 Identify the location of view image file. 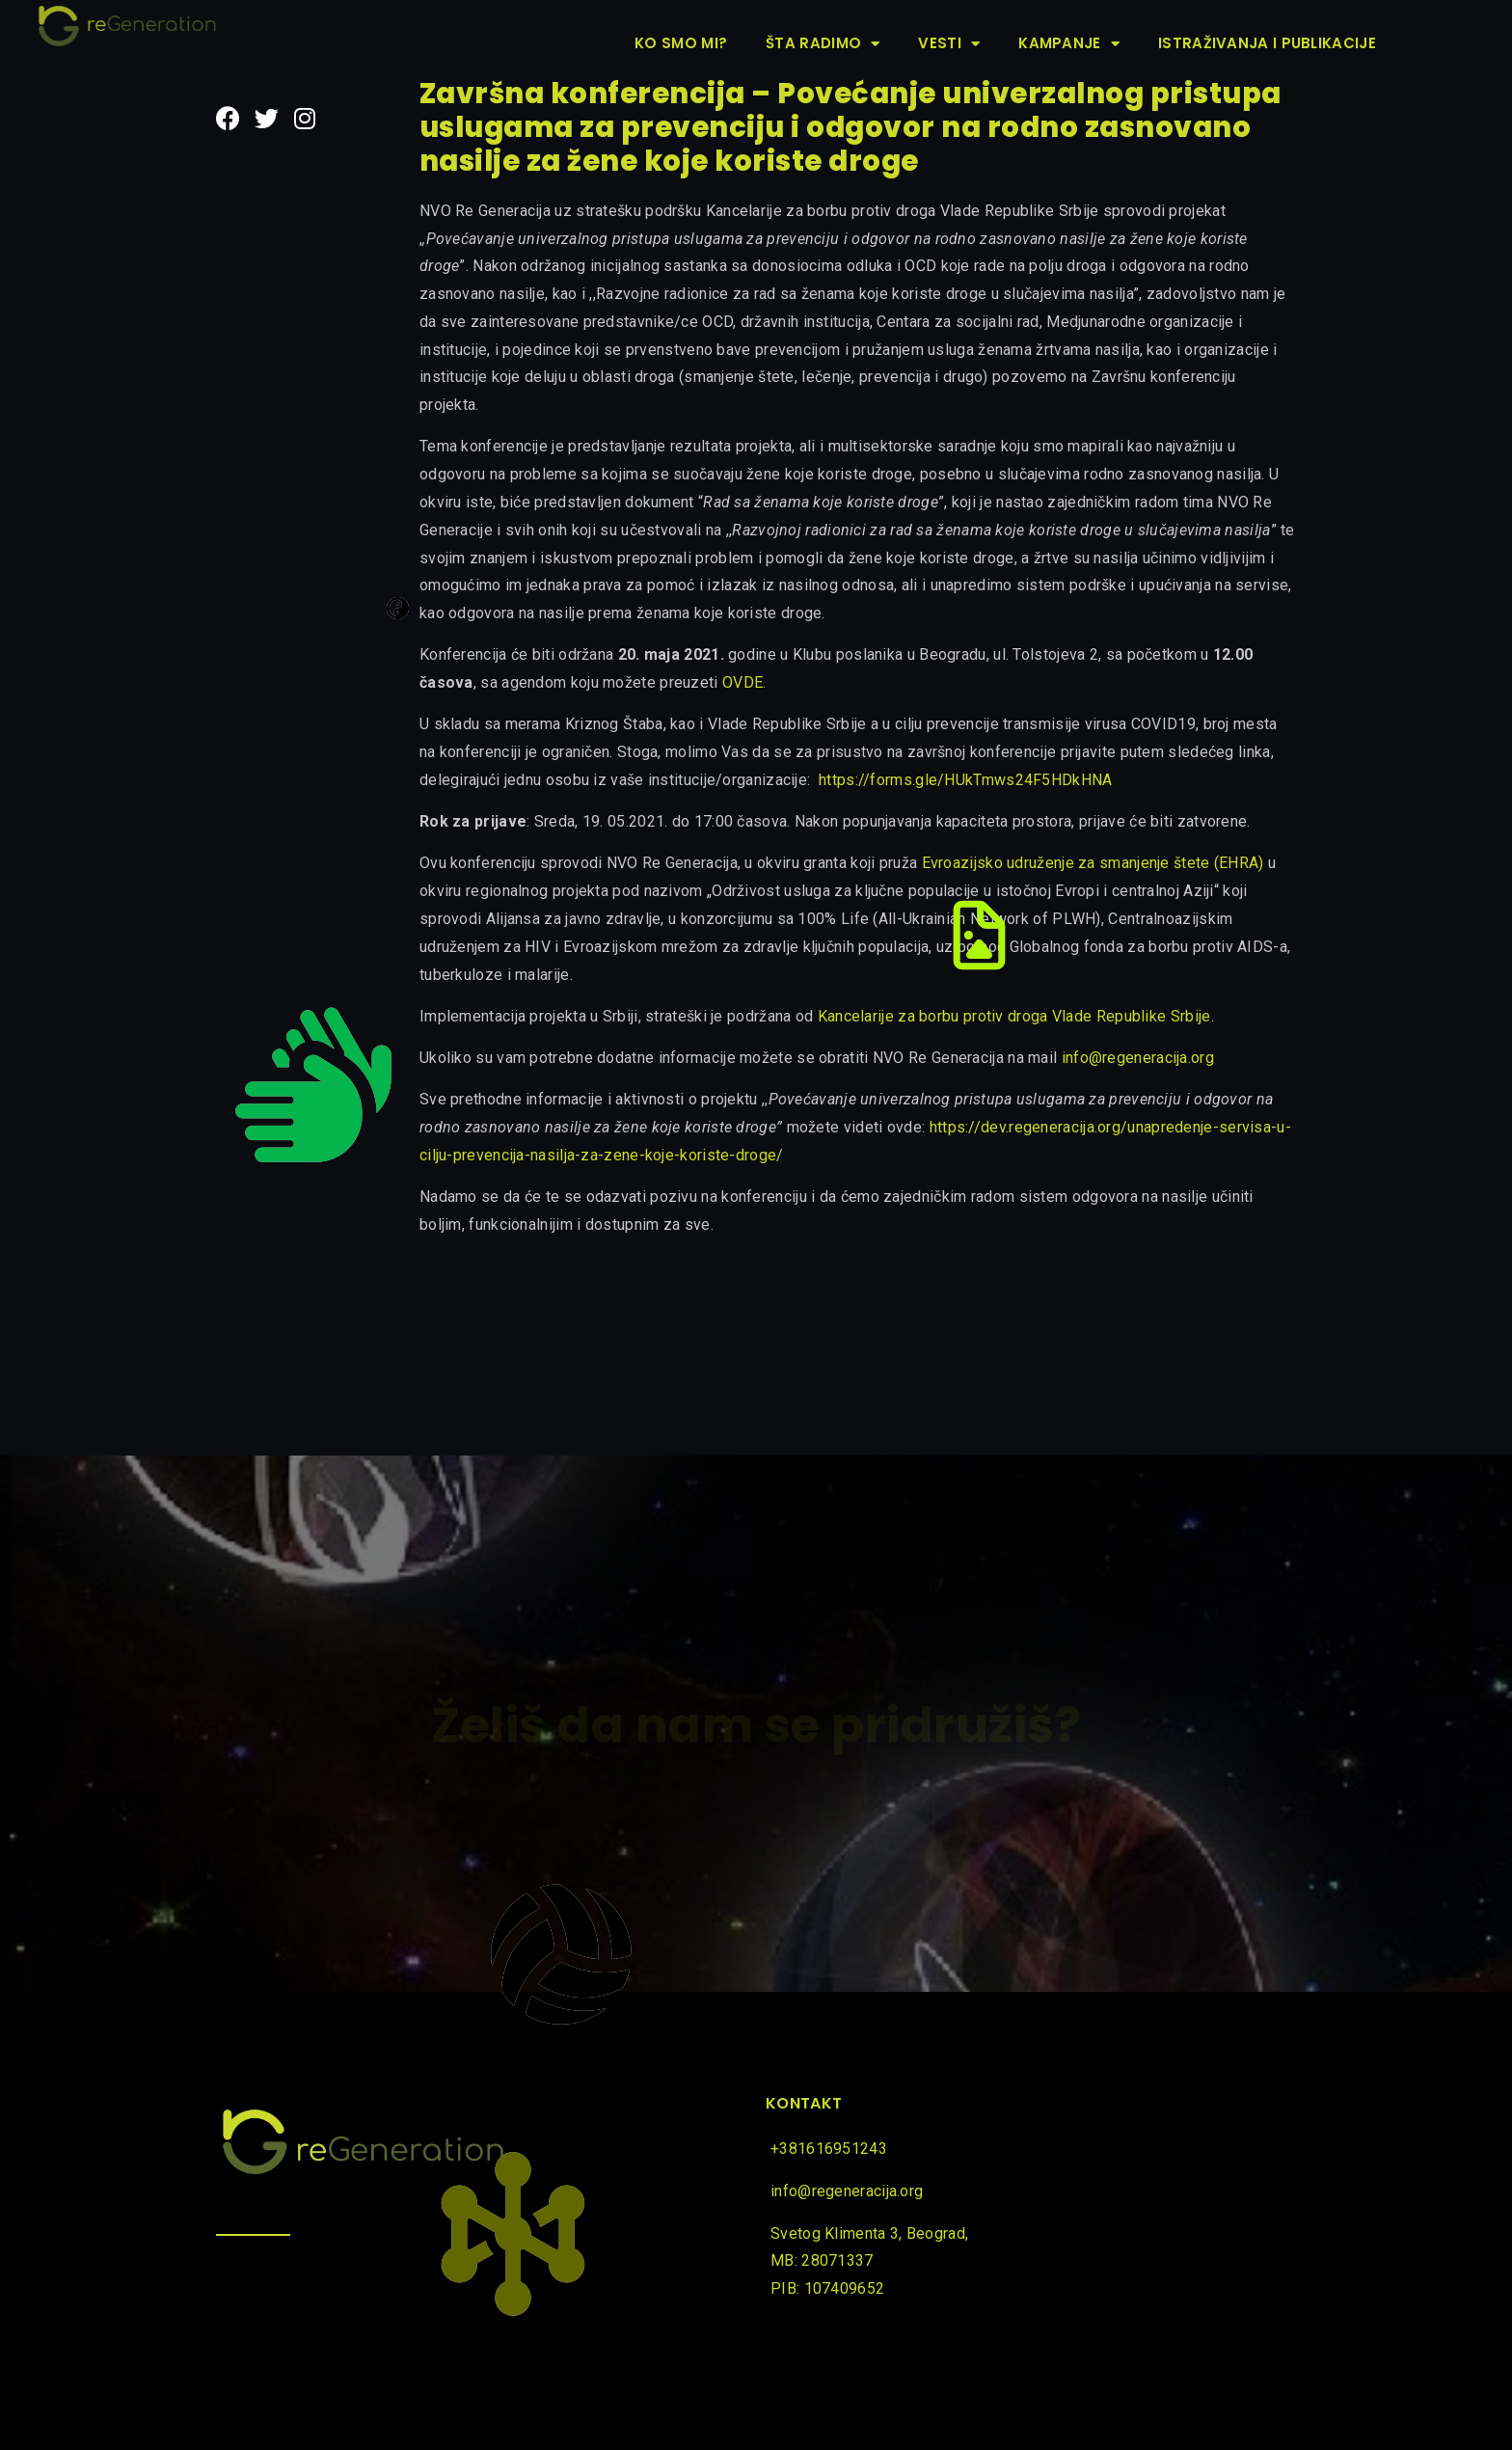
(979, 935).